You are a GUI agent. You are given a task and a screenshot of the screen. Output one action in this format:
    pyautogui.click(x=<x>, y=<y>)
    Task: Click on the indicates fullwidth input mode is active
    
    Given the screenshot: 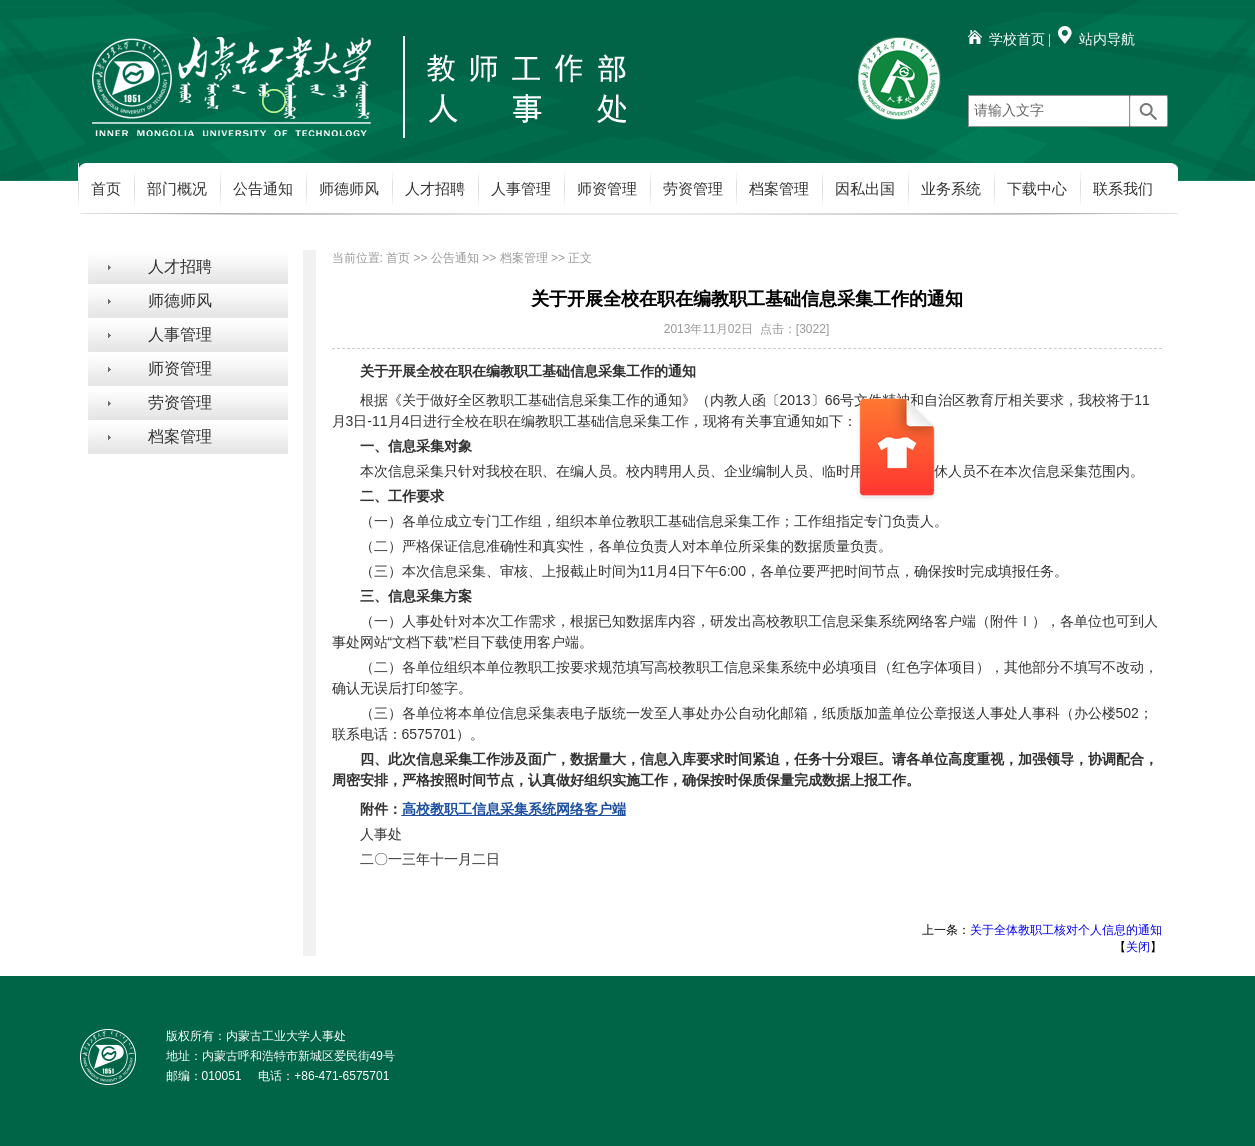 What is the action you would take?
    pyautogui.click(x=274, y=101)
    